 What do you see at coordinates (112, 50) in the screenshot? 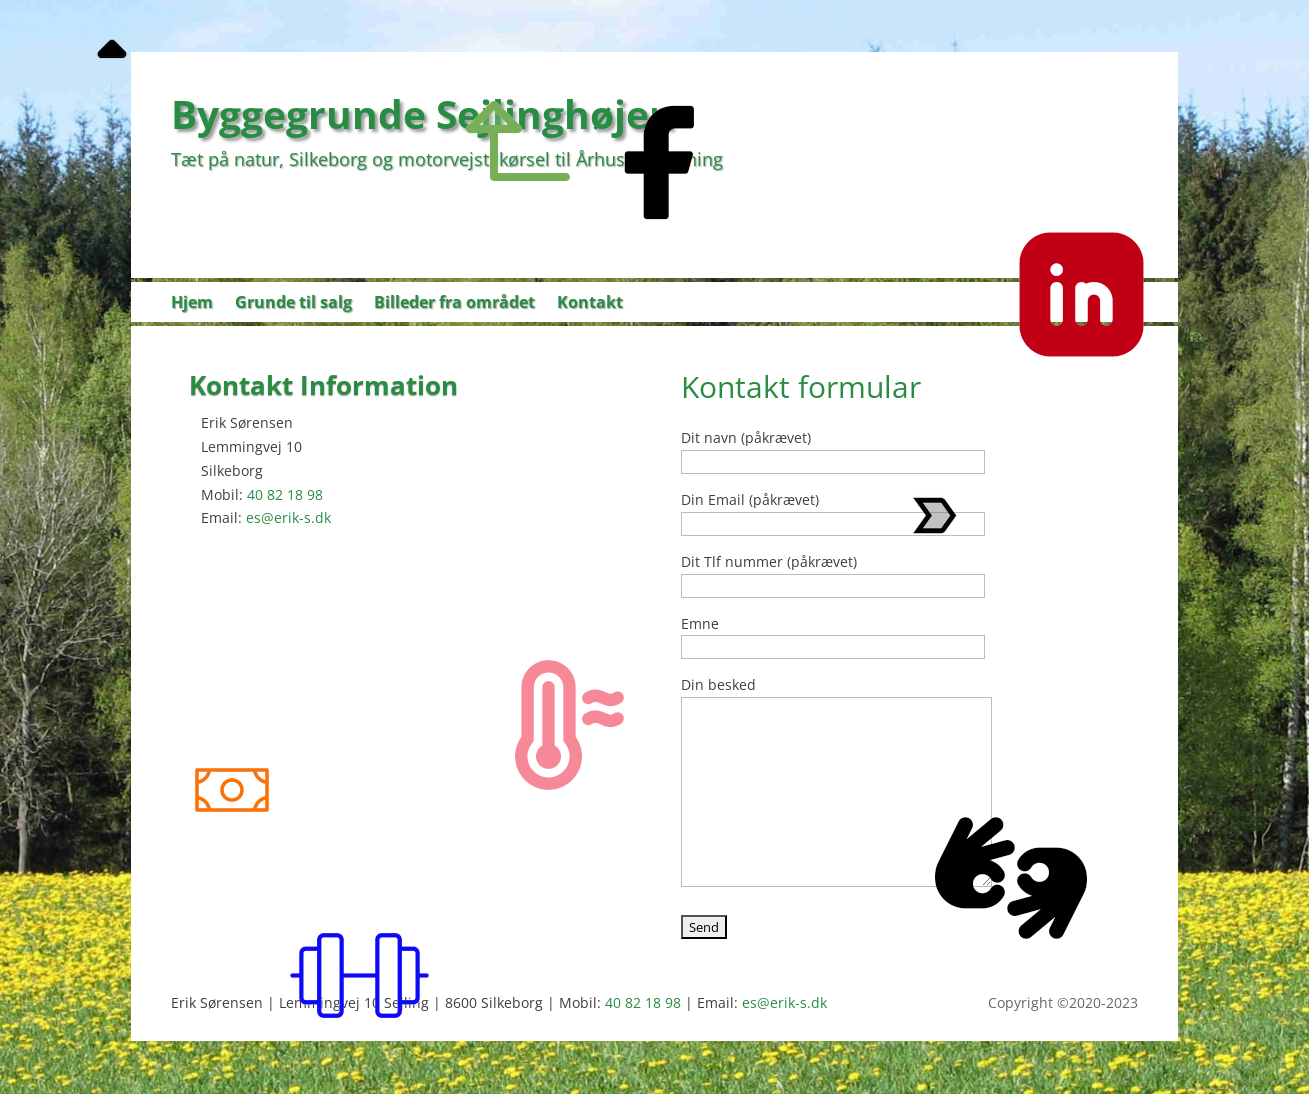
I see `expand content or reveal hidden options` at bounding box center [112, 50].